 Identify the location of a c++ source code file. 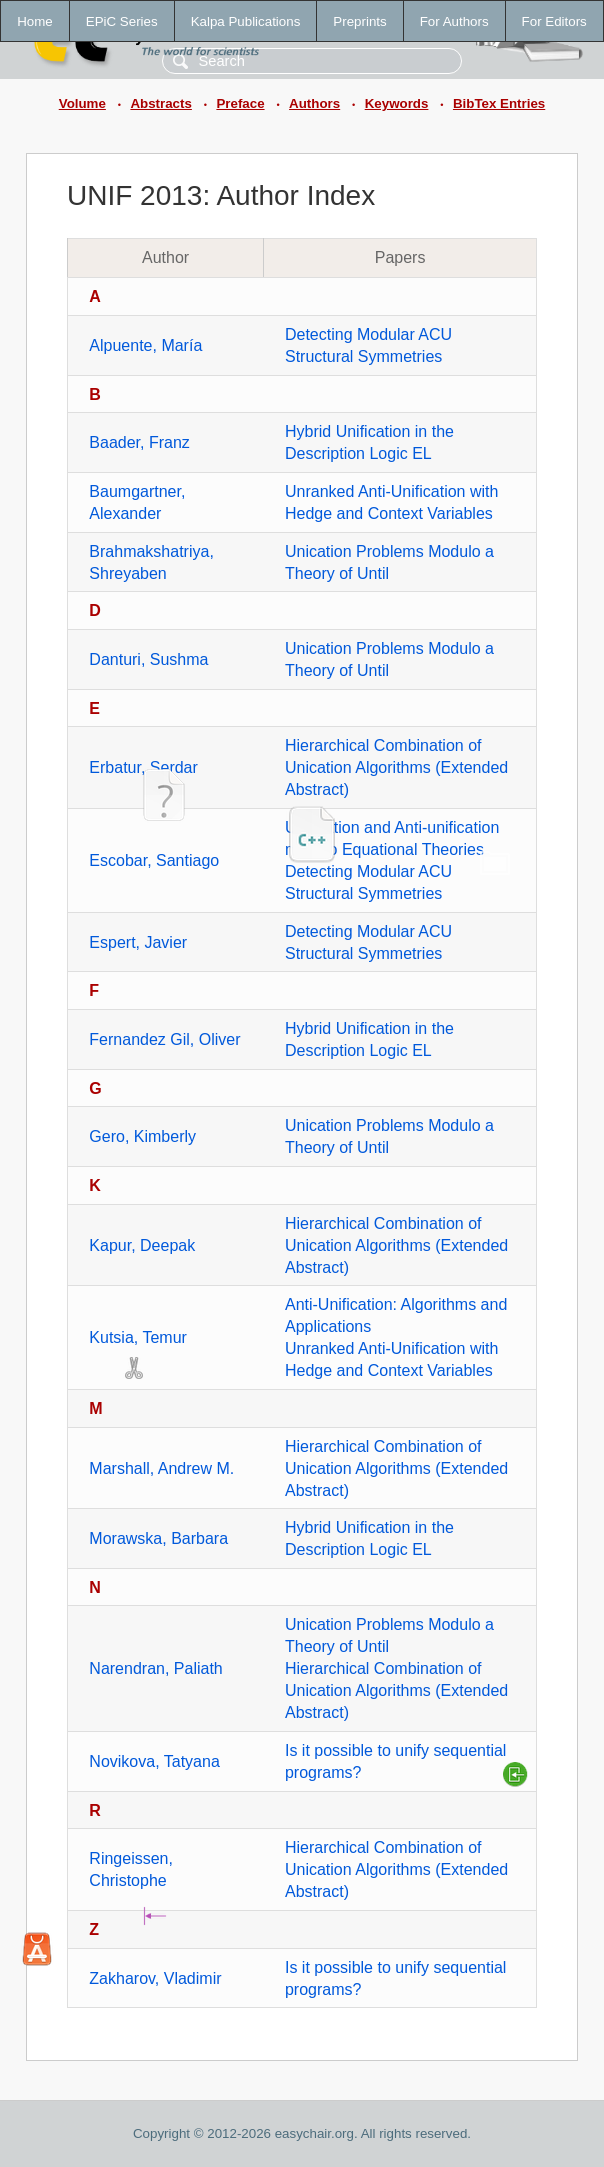
(312, 834).